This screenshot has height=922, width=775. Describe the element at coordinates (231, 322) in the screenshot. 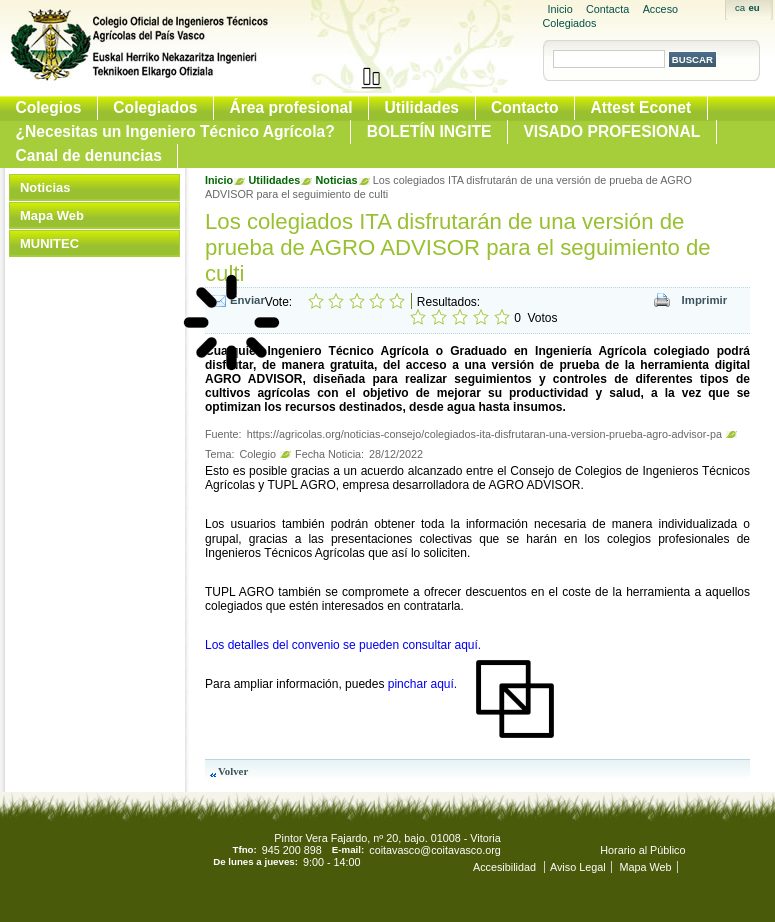

I see `indicates loading or processing in progress` at that location.